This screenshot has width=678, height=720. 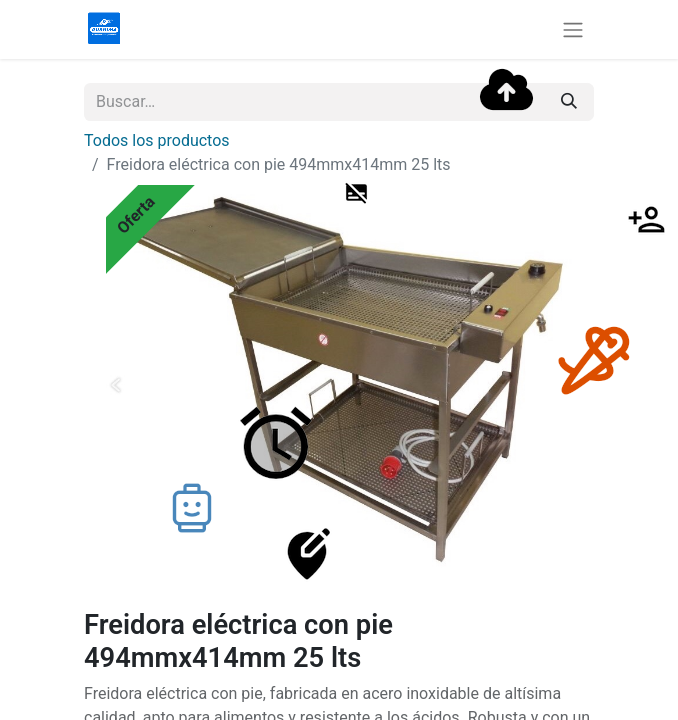 I want to click on edit a saved location, so click(x=307, y=556).